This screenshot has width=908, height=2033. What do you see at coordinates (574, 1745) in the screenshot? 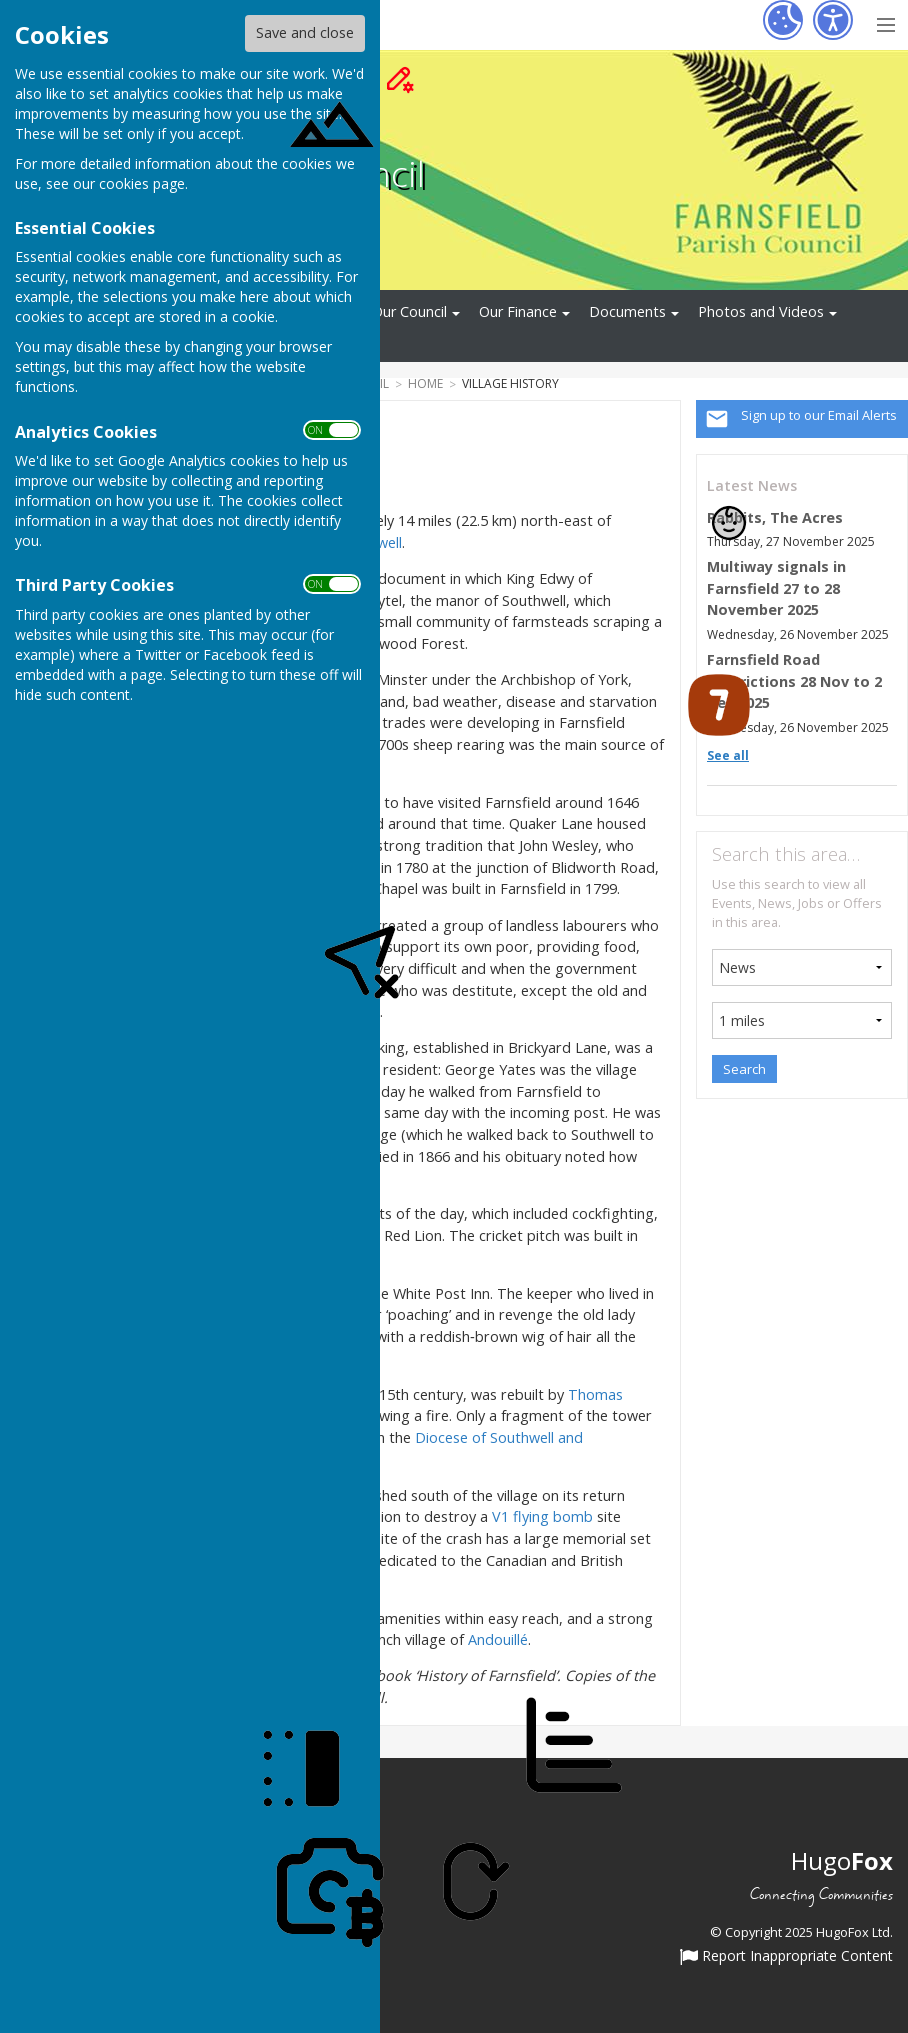
I see `view growth analytics or statistics` at bounding box center [574, 1745].